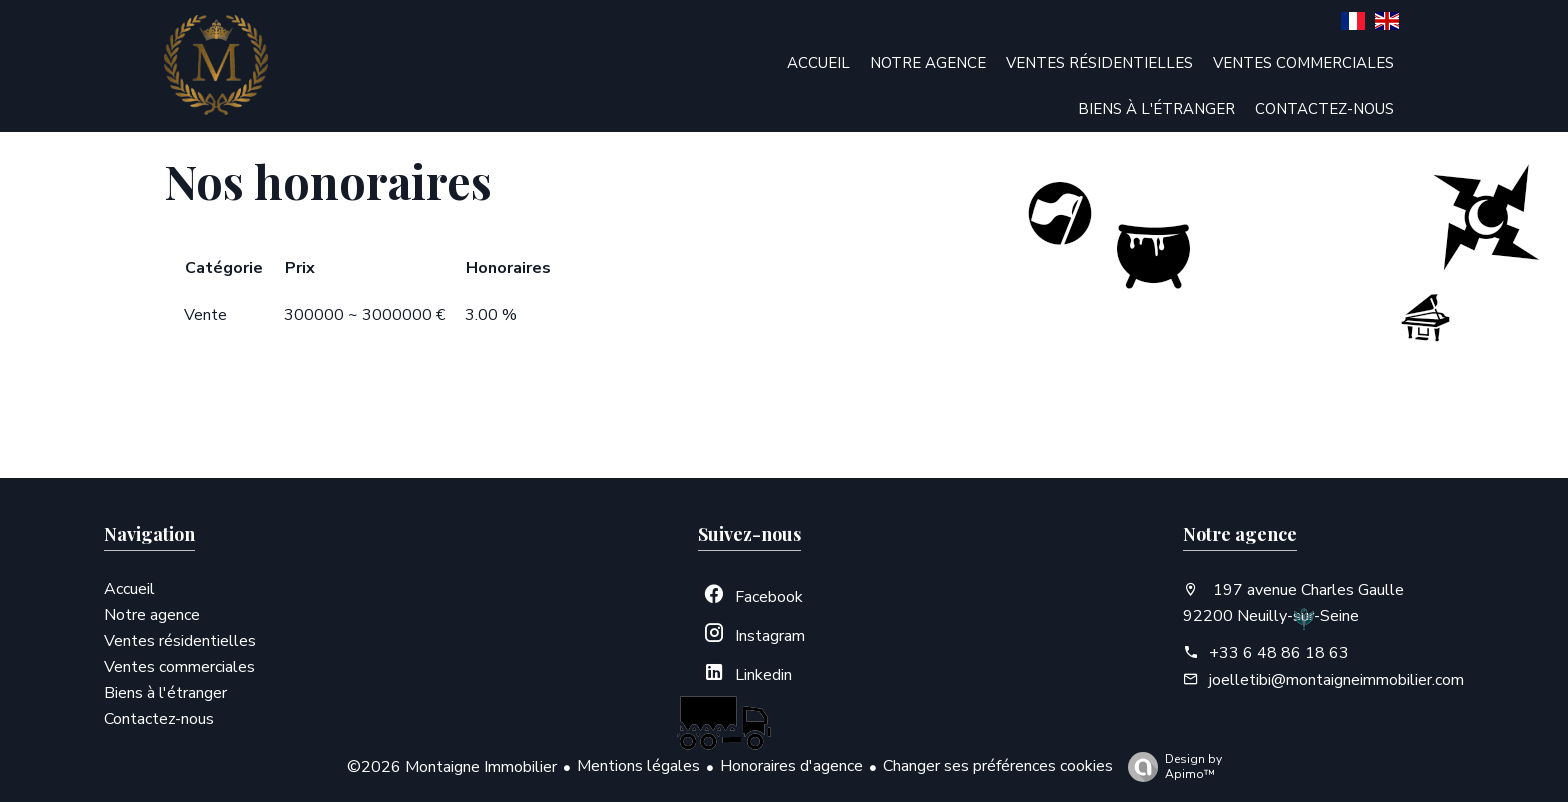  I want to click on access potion crafting or brewing menu, so click(1153, 256).